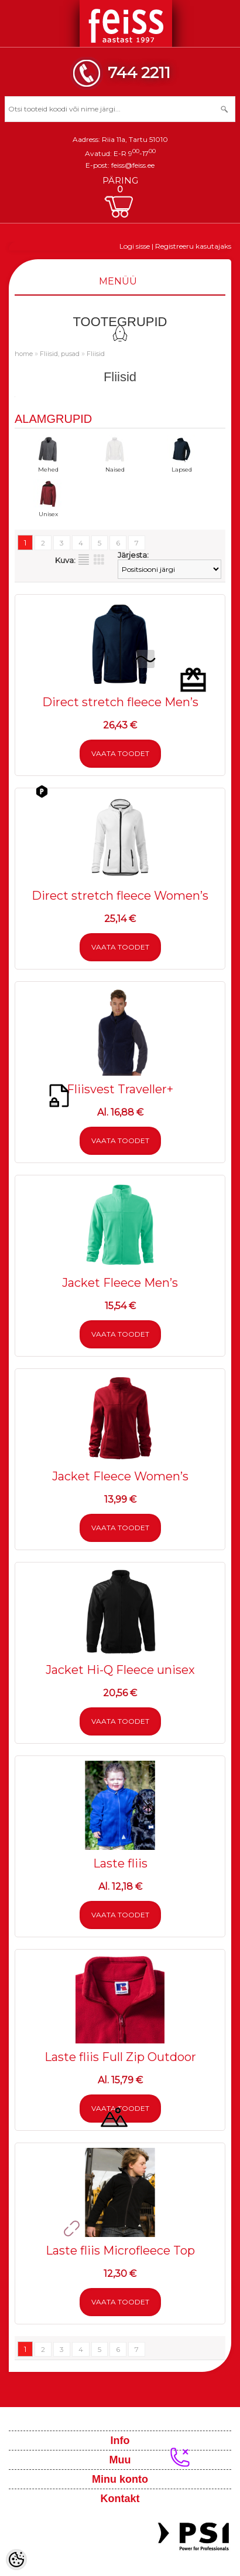 The width and height of the screenshot is (240, 2576). Describe the element at coordinates (114, 2119) in the screenshot. I see `view photos or image gallery` at that location.